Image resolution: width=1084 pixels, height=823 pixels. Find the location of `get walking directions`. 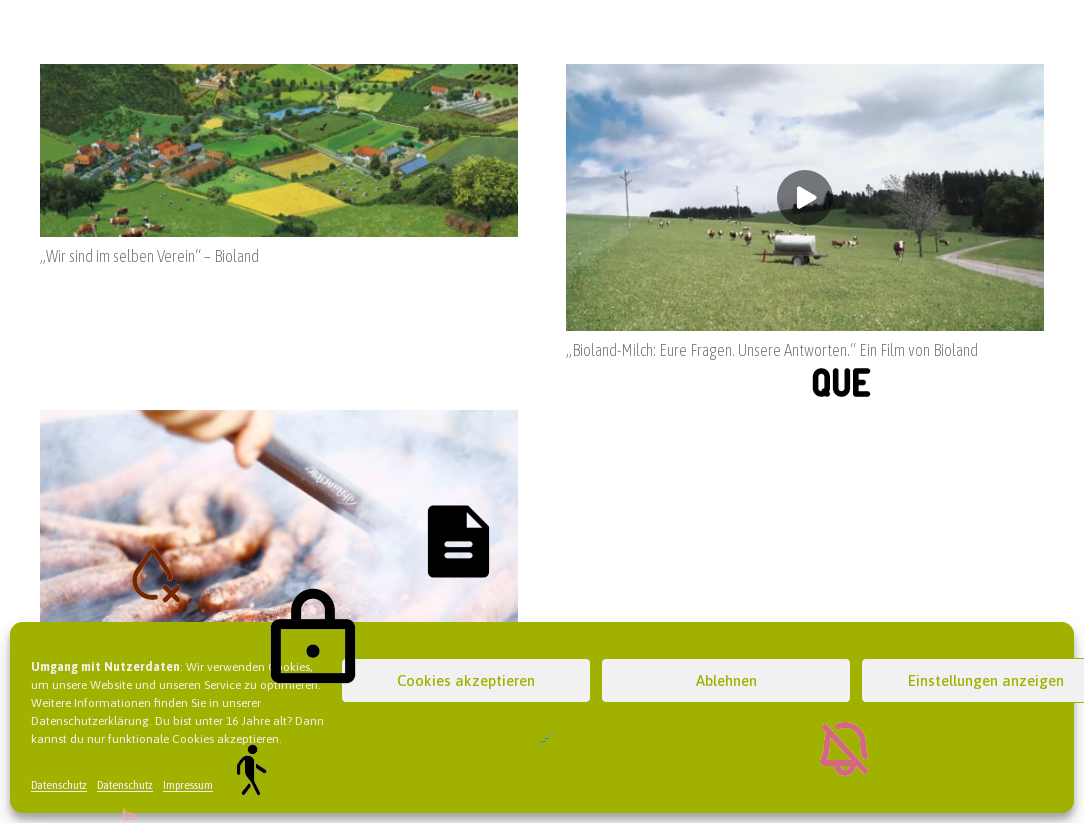

get walking directions is located at coordinates (252, 769).